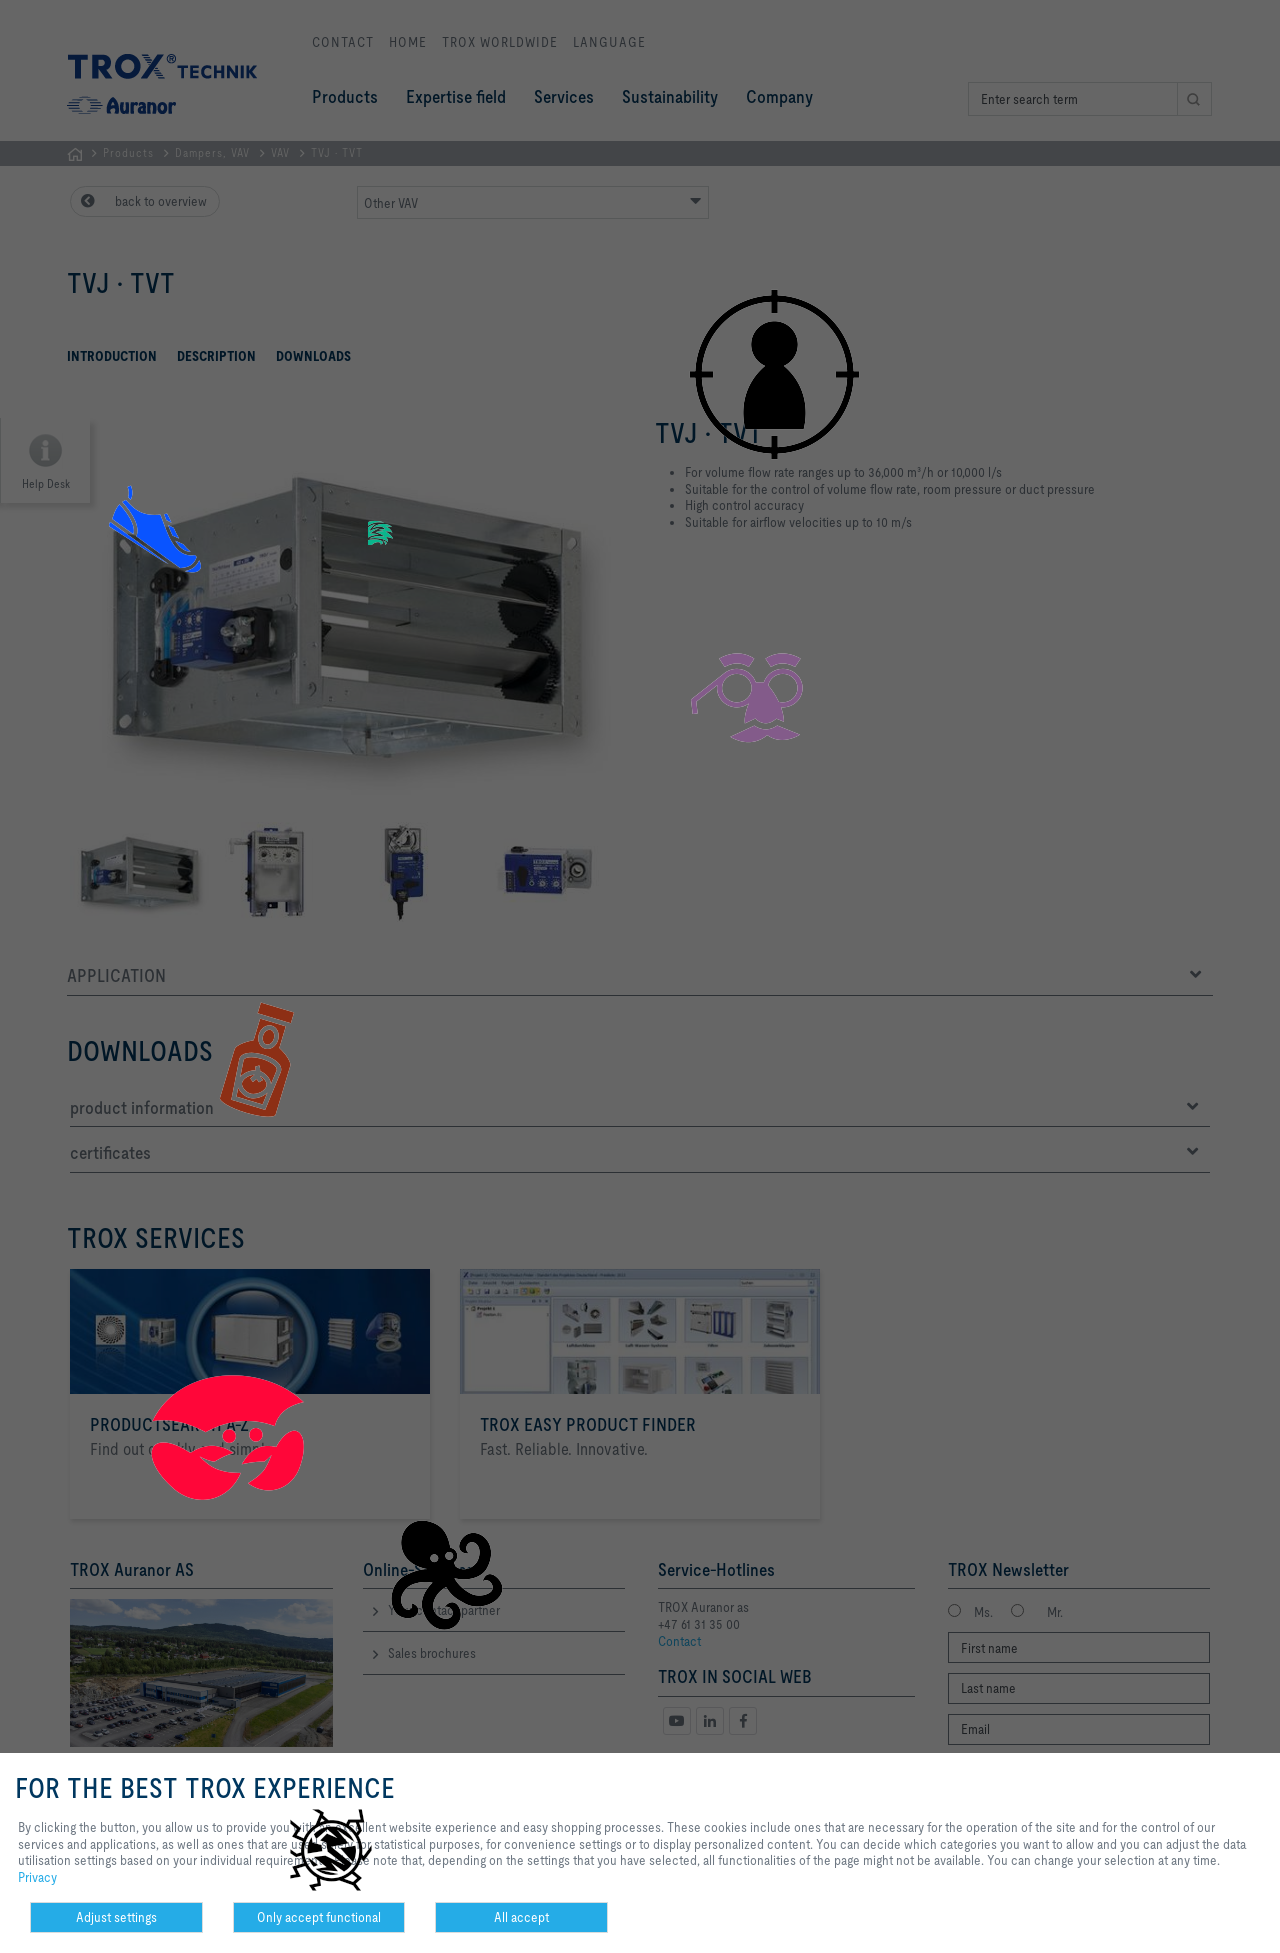 Image resolution: width=1280 pixels, height=1953 pixels. Describe the element at coordinates (331, 1850) in the screenshot. I see `indicates an unstable or volatile item in inventory` at that location.